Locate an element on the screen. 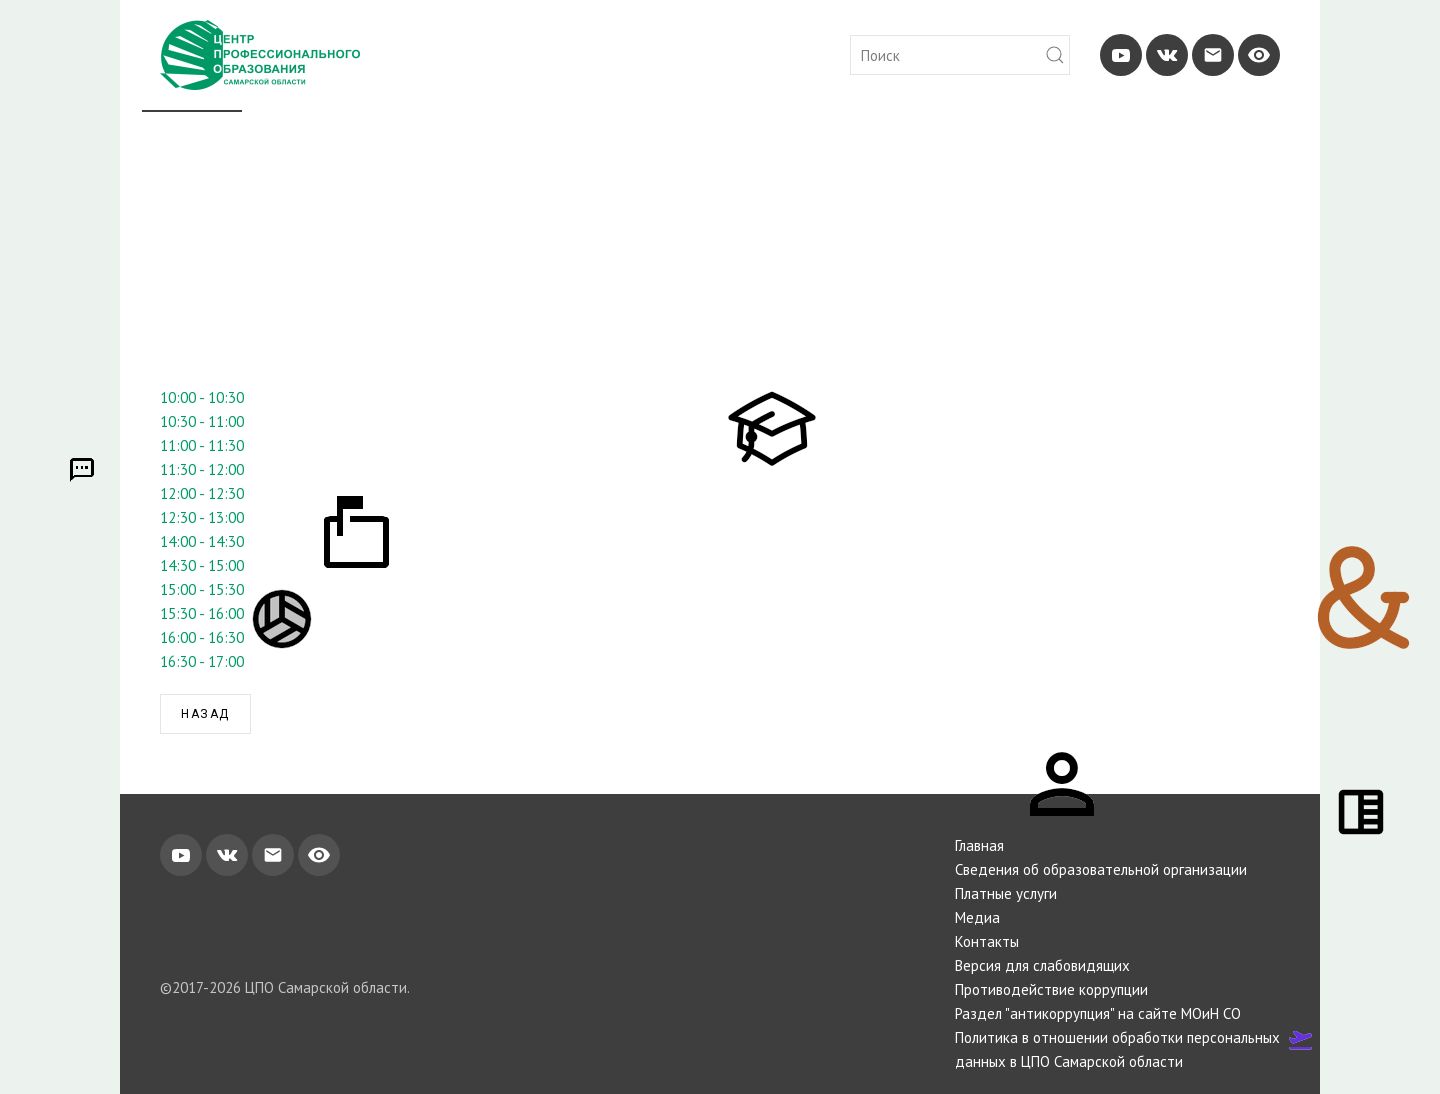 Image resolution: width=1440 pixels, height=1094 pixels. access volleyball or sports-related content is located at coordinates (282, 619).